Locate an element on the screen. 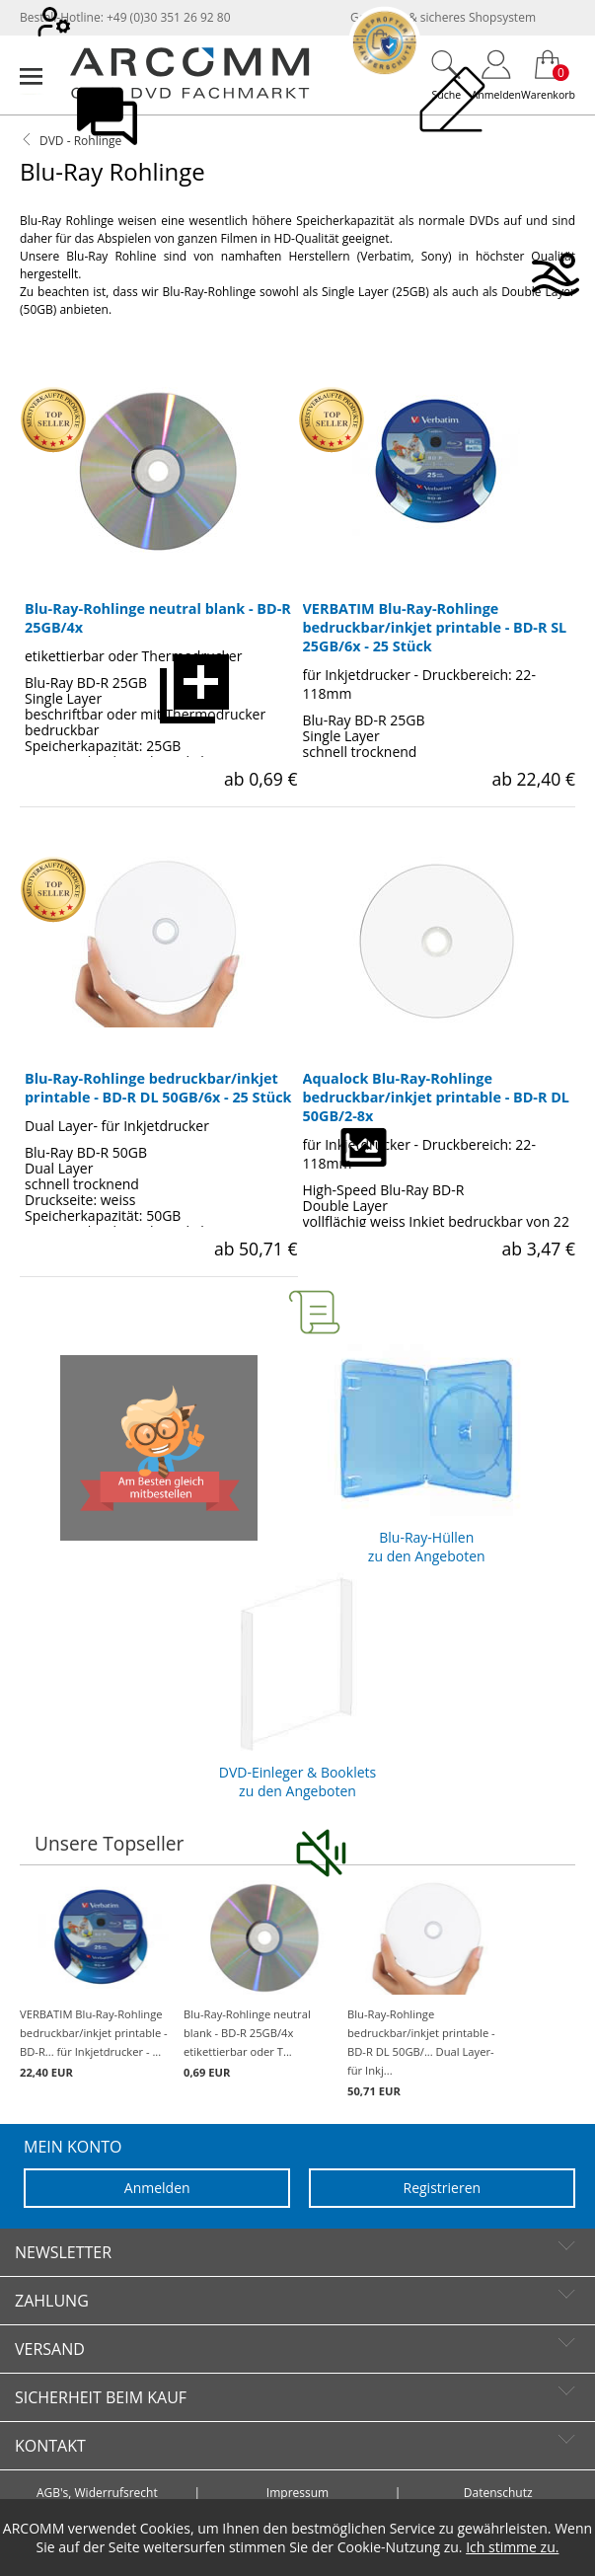 The width and height of the screenshot is (595, 2576). add a new photo to your collection is located at coordinates (194, 689).